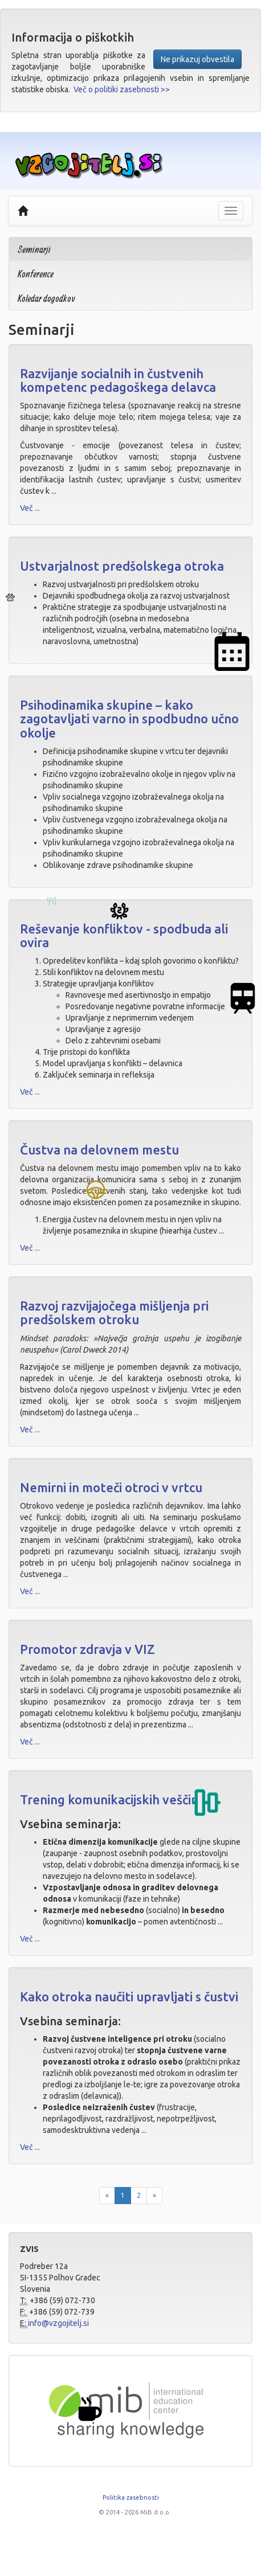 The image size is (261, 2576). What do you see at coordinates (96, 1190) in the screenshot?
I see `access driving or navigation mode` at bounding box center [96, 1190].